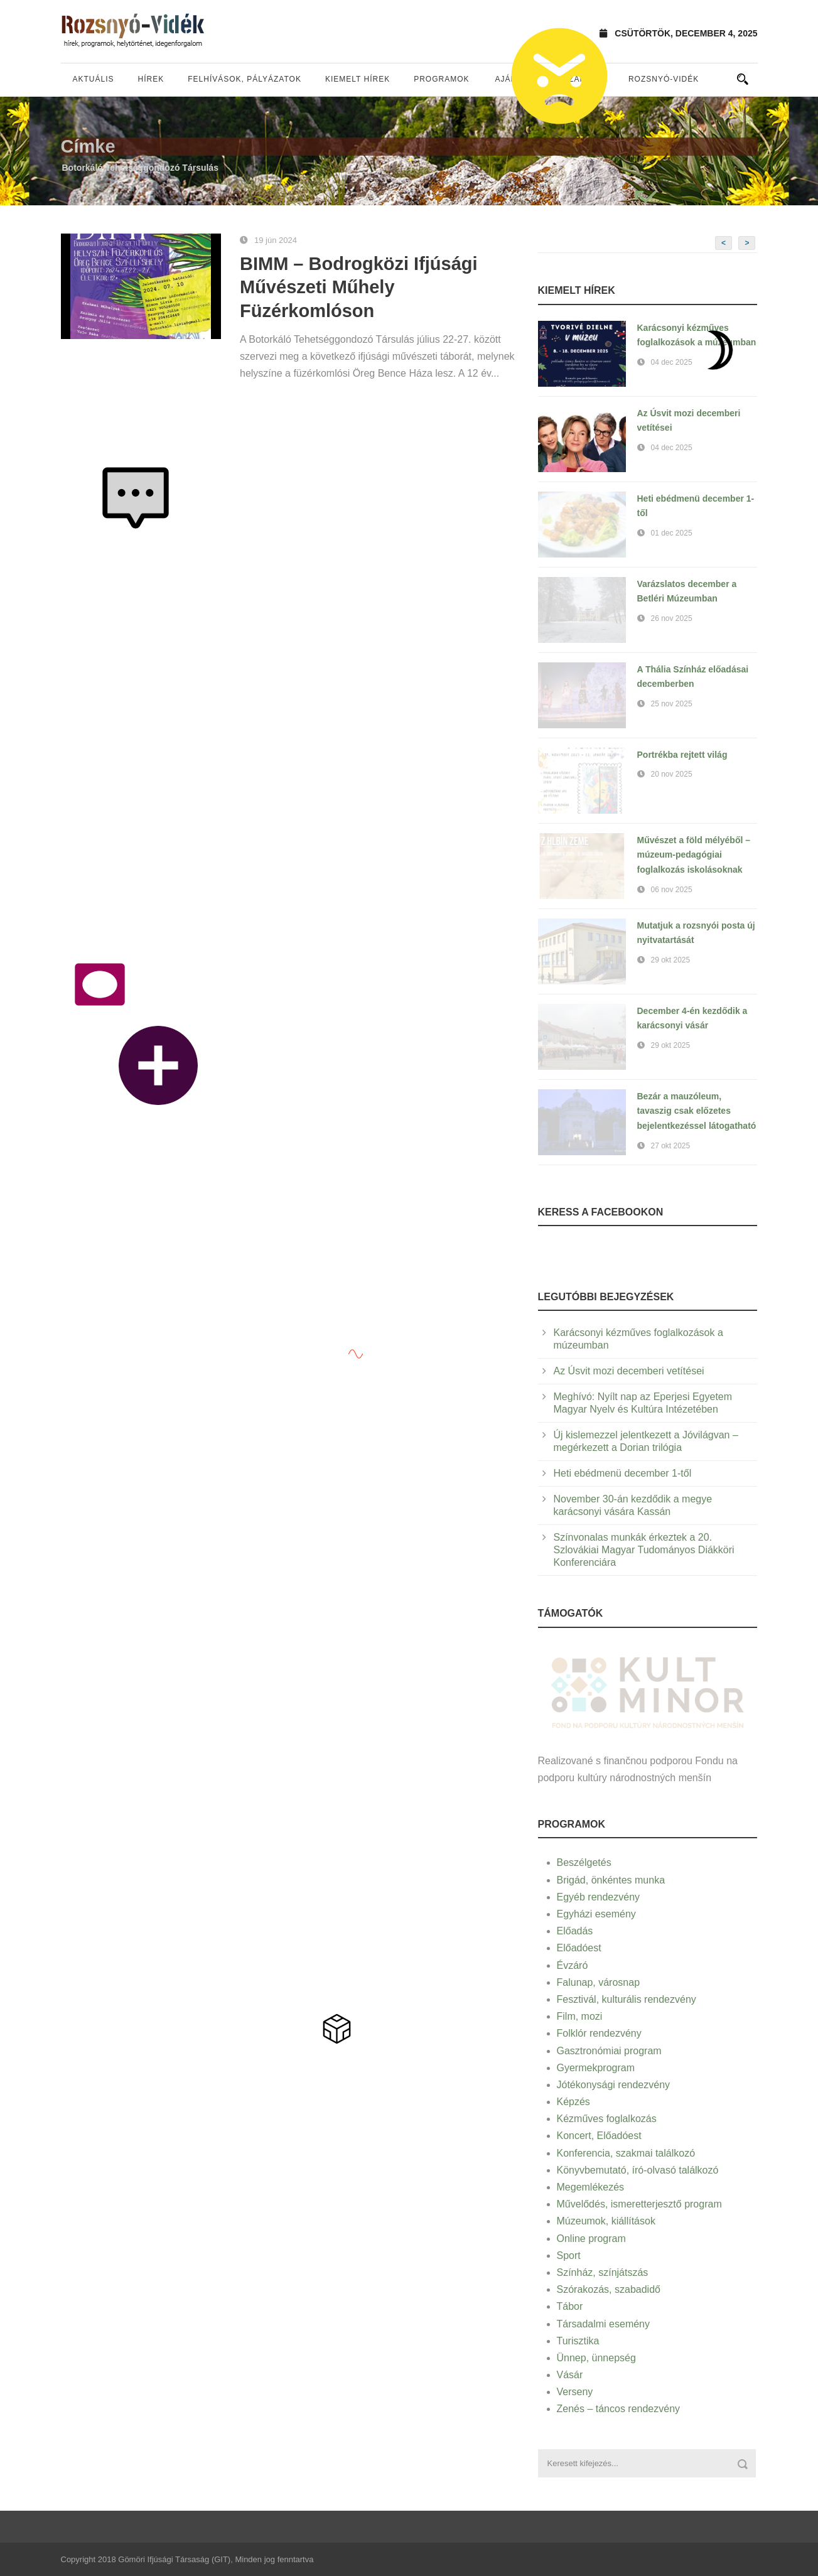 The width and height of the screenshot is (818, 2576). I want to click on add a new item, so click(158, 1065).